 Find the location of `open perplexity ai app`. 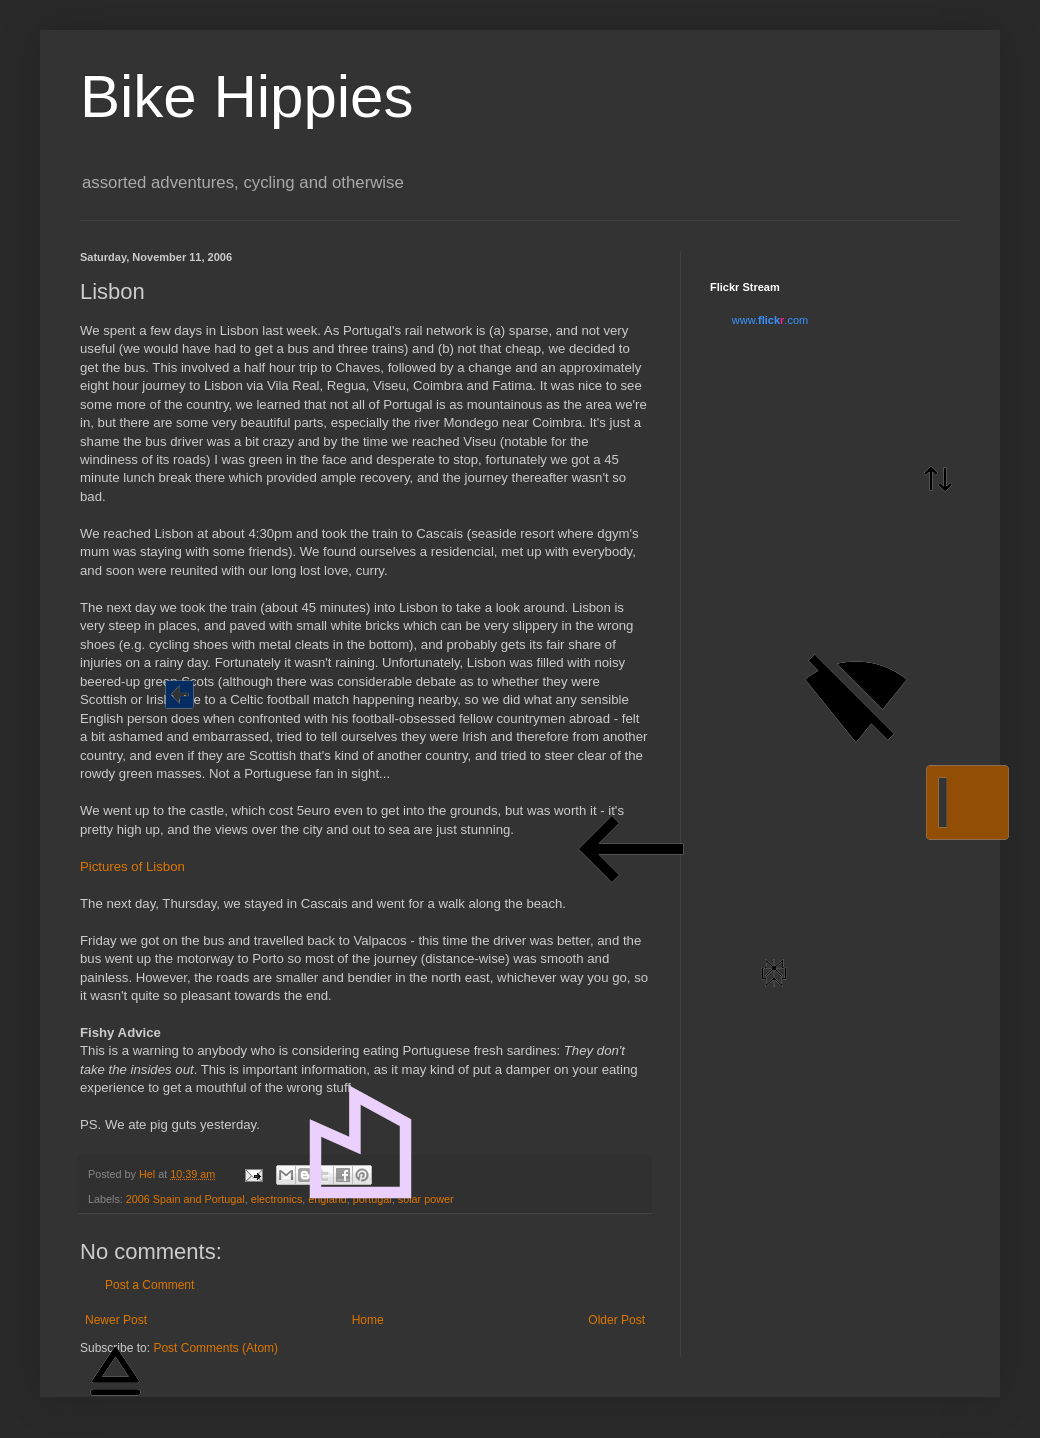

open perplexity ai app is located at coordinates (774, 973).